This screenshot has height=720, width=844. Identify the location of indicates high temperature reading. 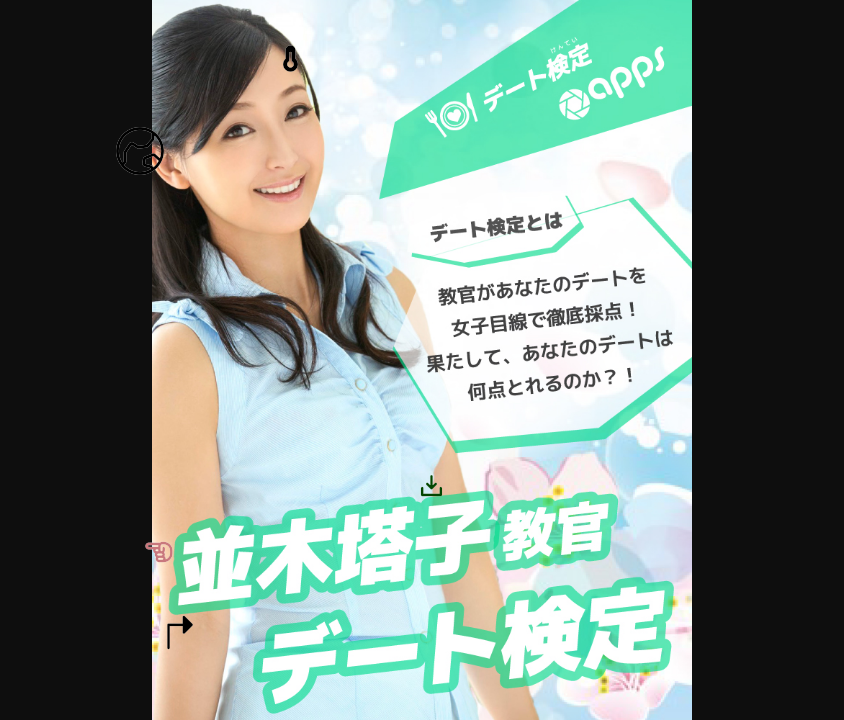
(290, 58).